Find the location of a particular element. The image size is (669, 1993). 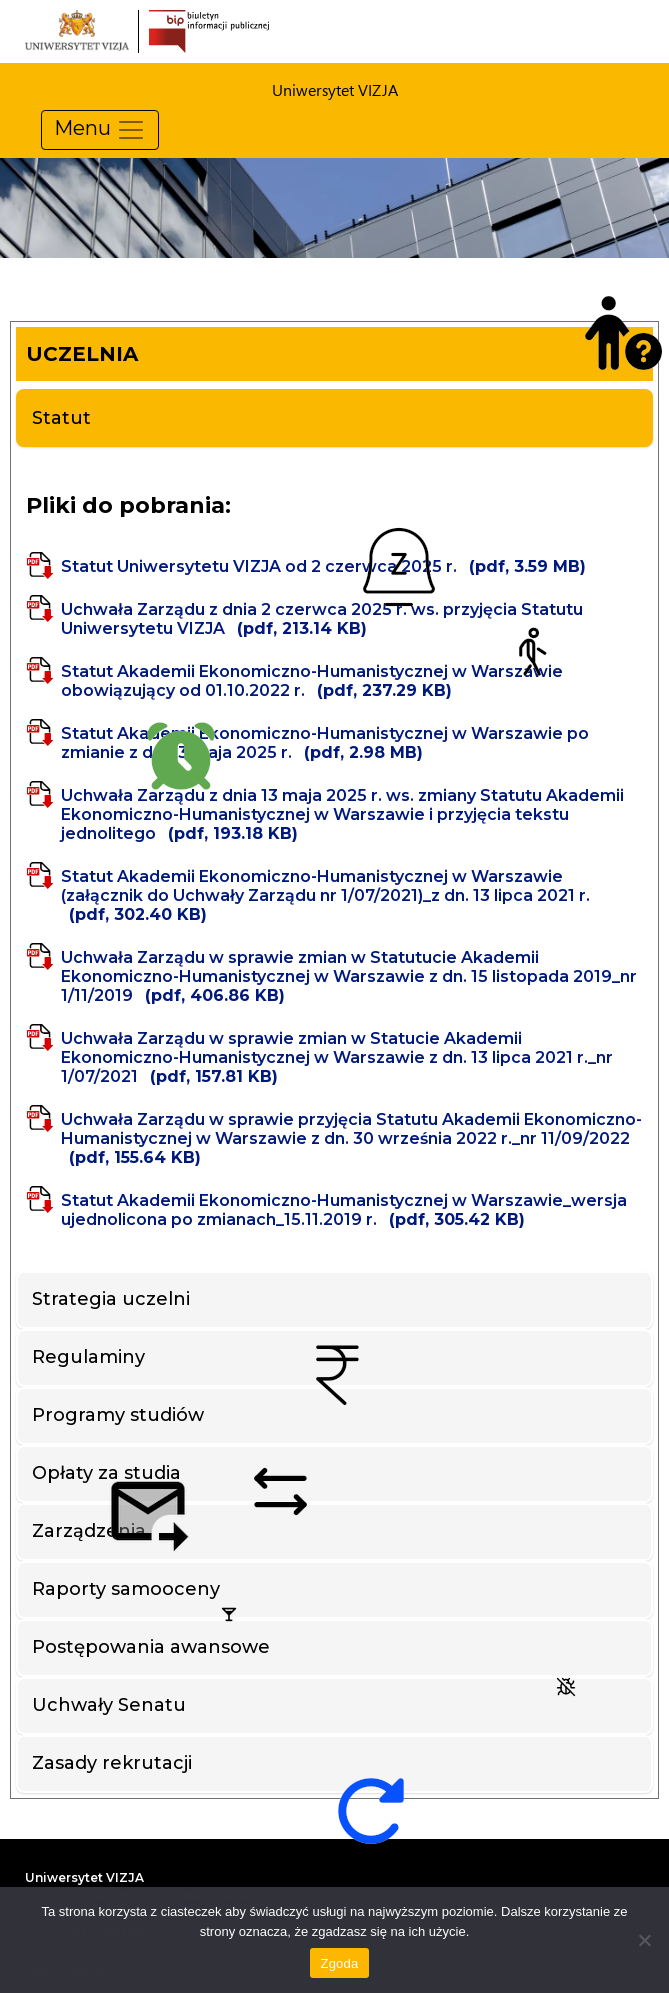

swap or exchange items is located at coordinates (280, 1491).